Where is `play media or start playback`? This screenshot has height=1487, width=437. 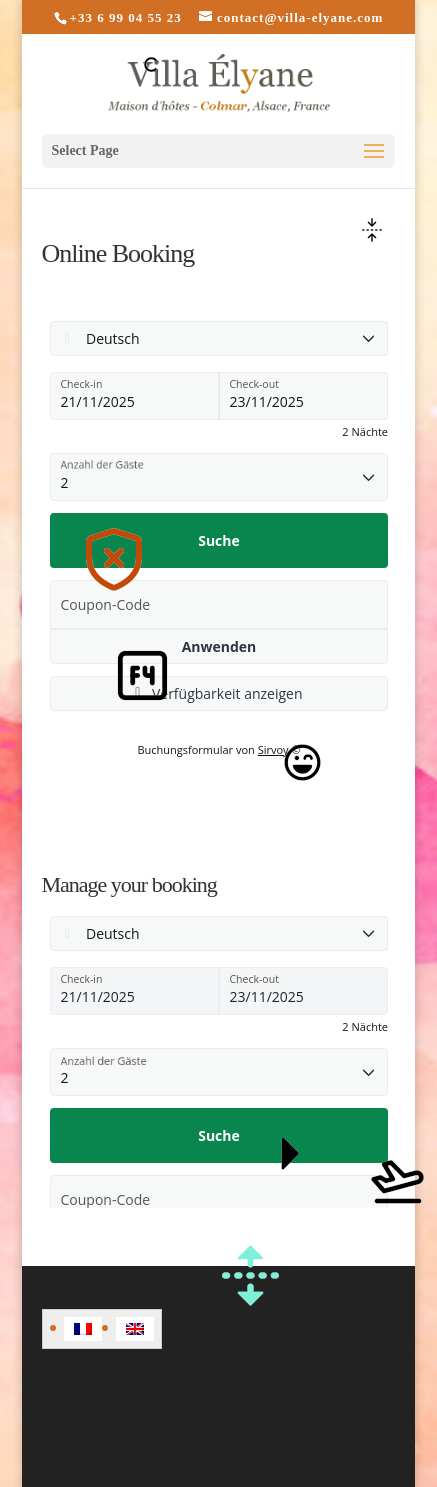 play media or start playback is located at coordinates (290, 1153).